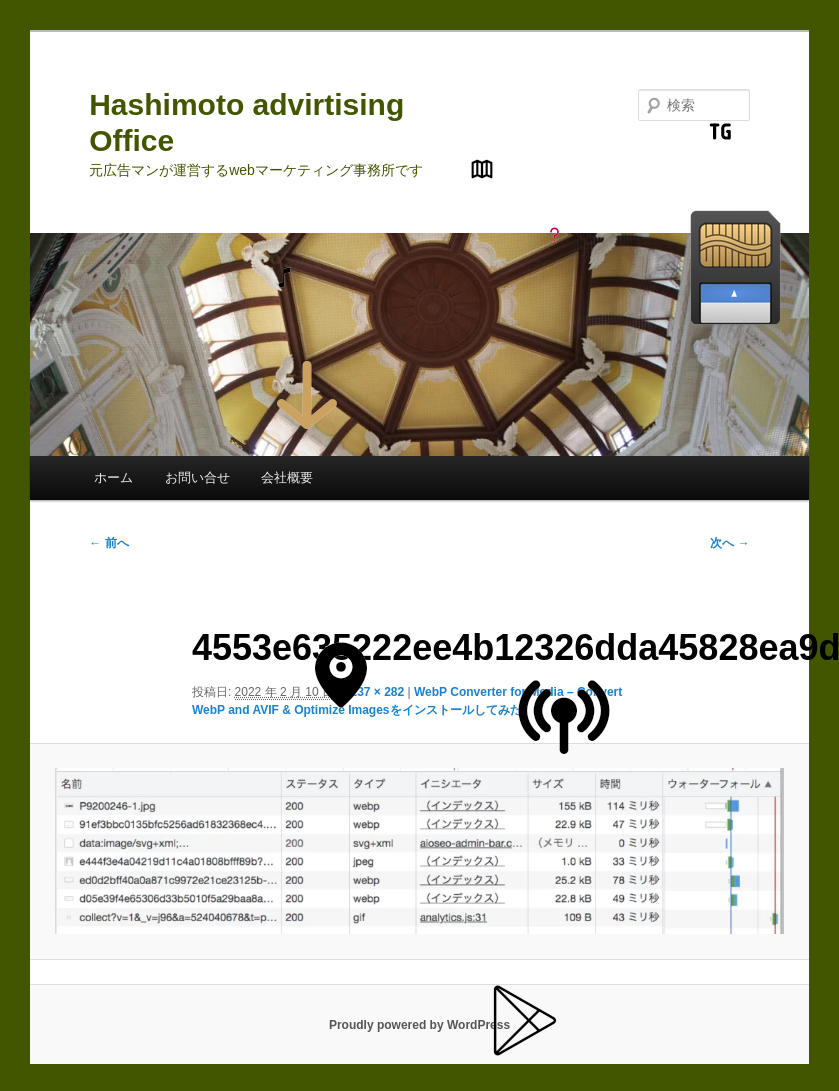 The image size is (839, 1091). I want to click on view pinned location on map, so click(341, 675).